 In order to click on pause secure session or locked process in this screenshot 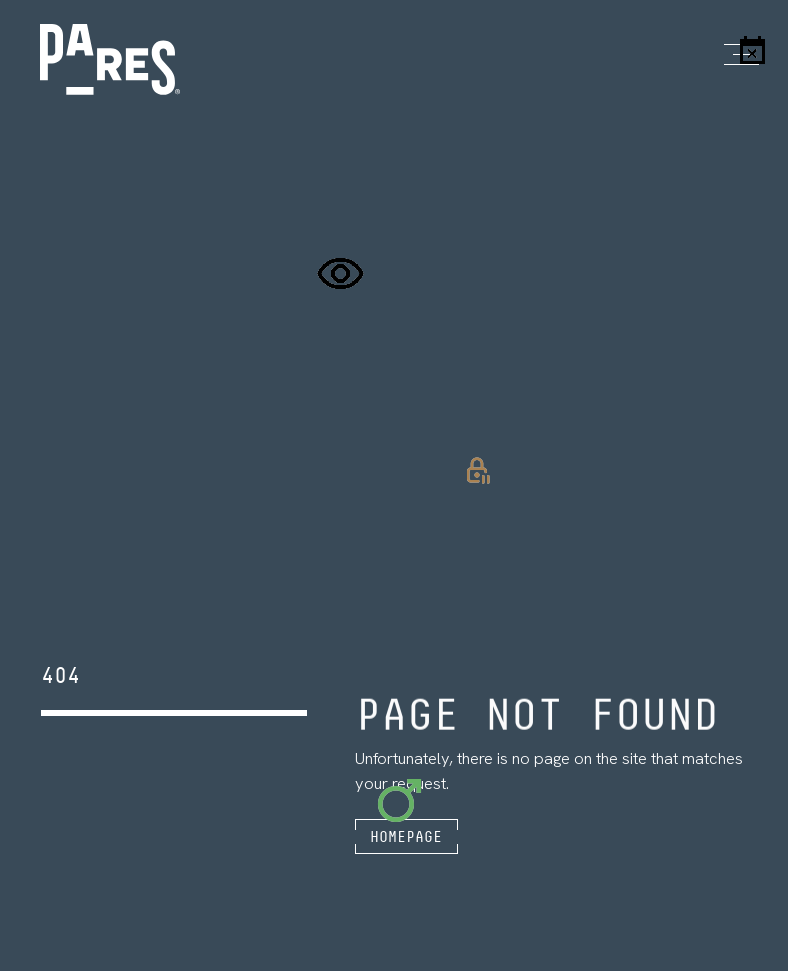, I will do `click(477, 470)`.